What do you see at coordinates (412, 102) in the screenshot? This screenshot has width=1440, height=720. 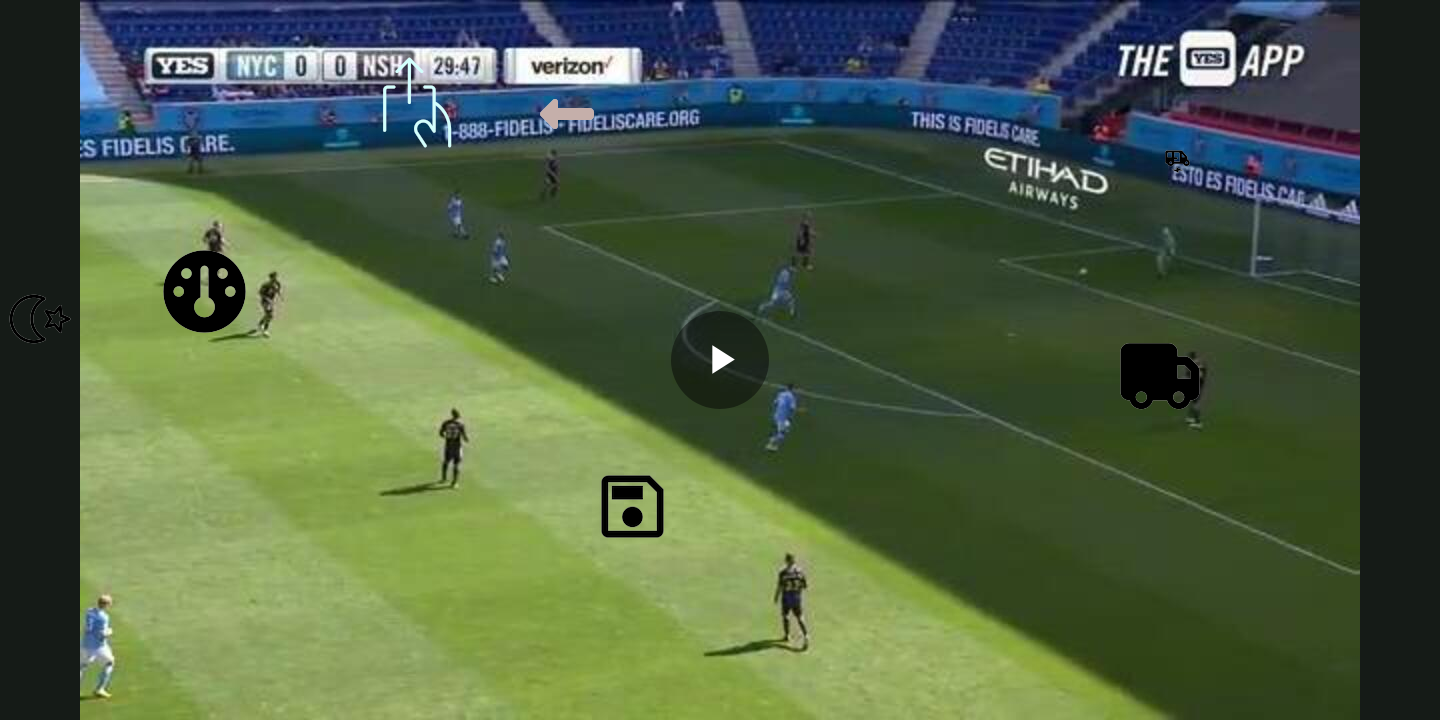 I see `deposit or add funds to your account` at bounding box center [412, 102].